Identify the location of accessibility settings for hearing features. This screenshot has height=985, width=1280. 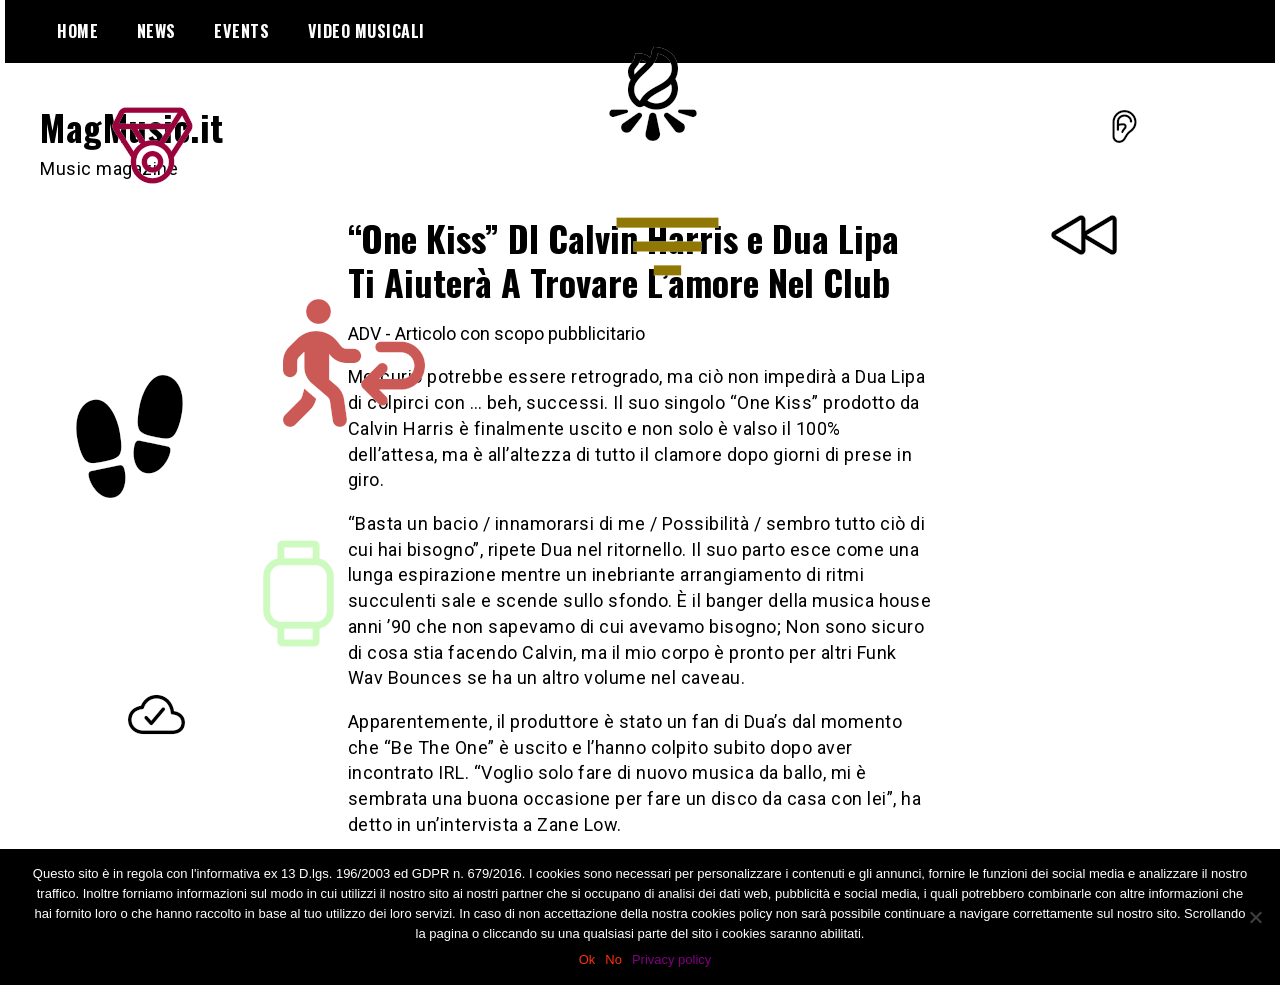
(1124, 126).